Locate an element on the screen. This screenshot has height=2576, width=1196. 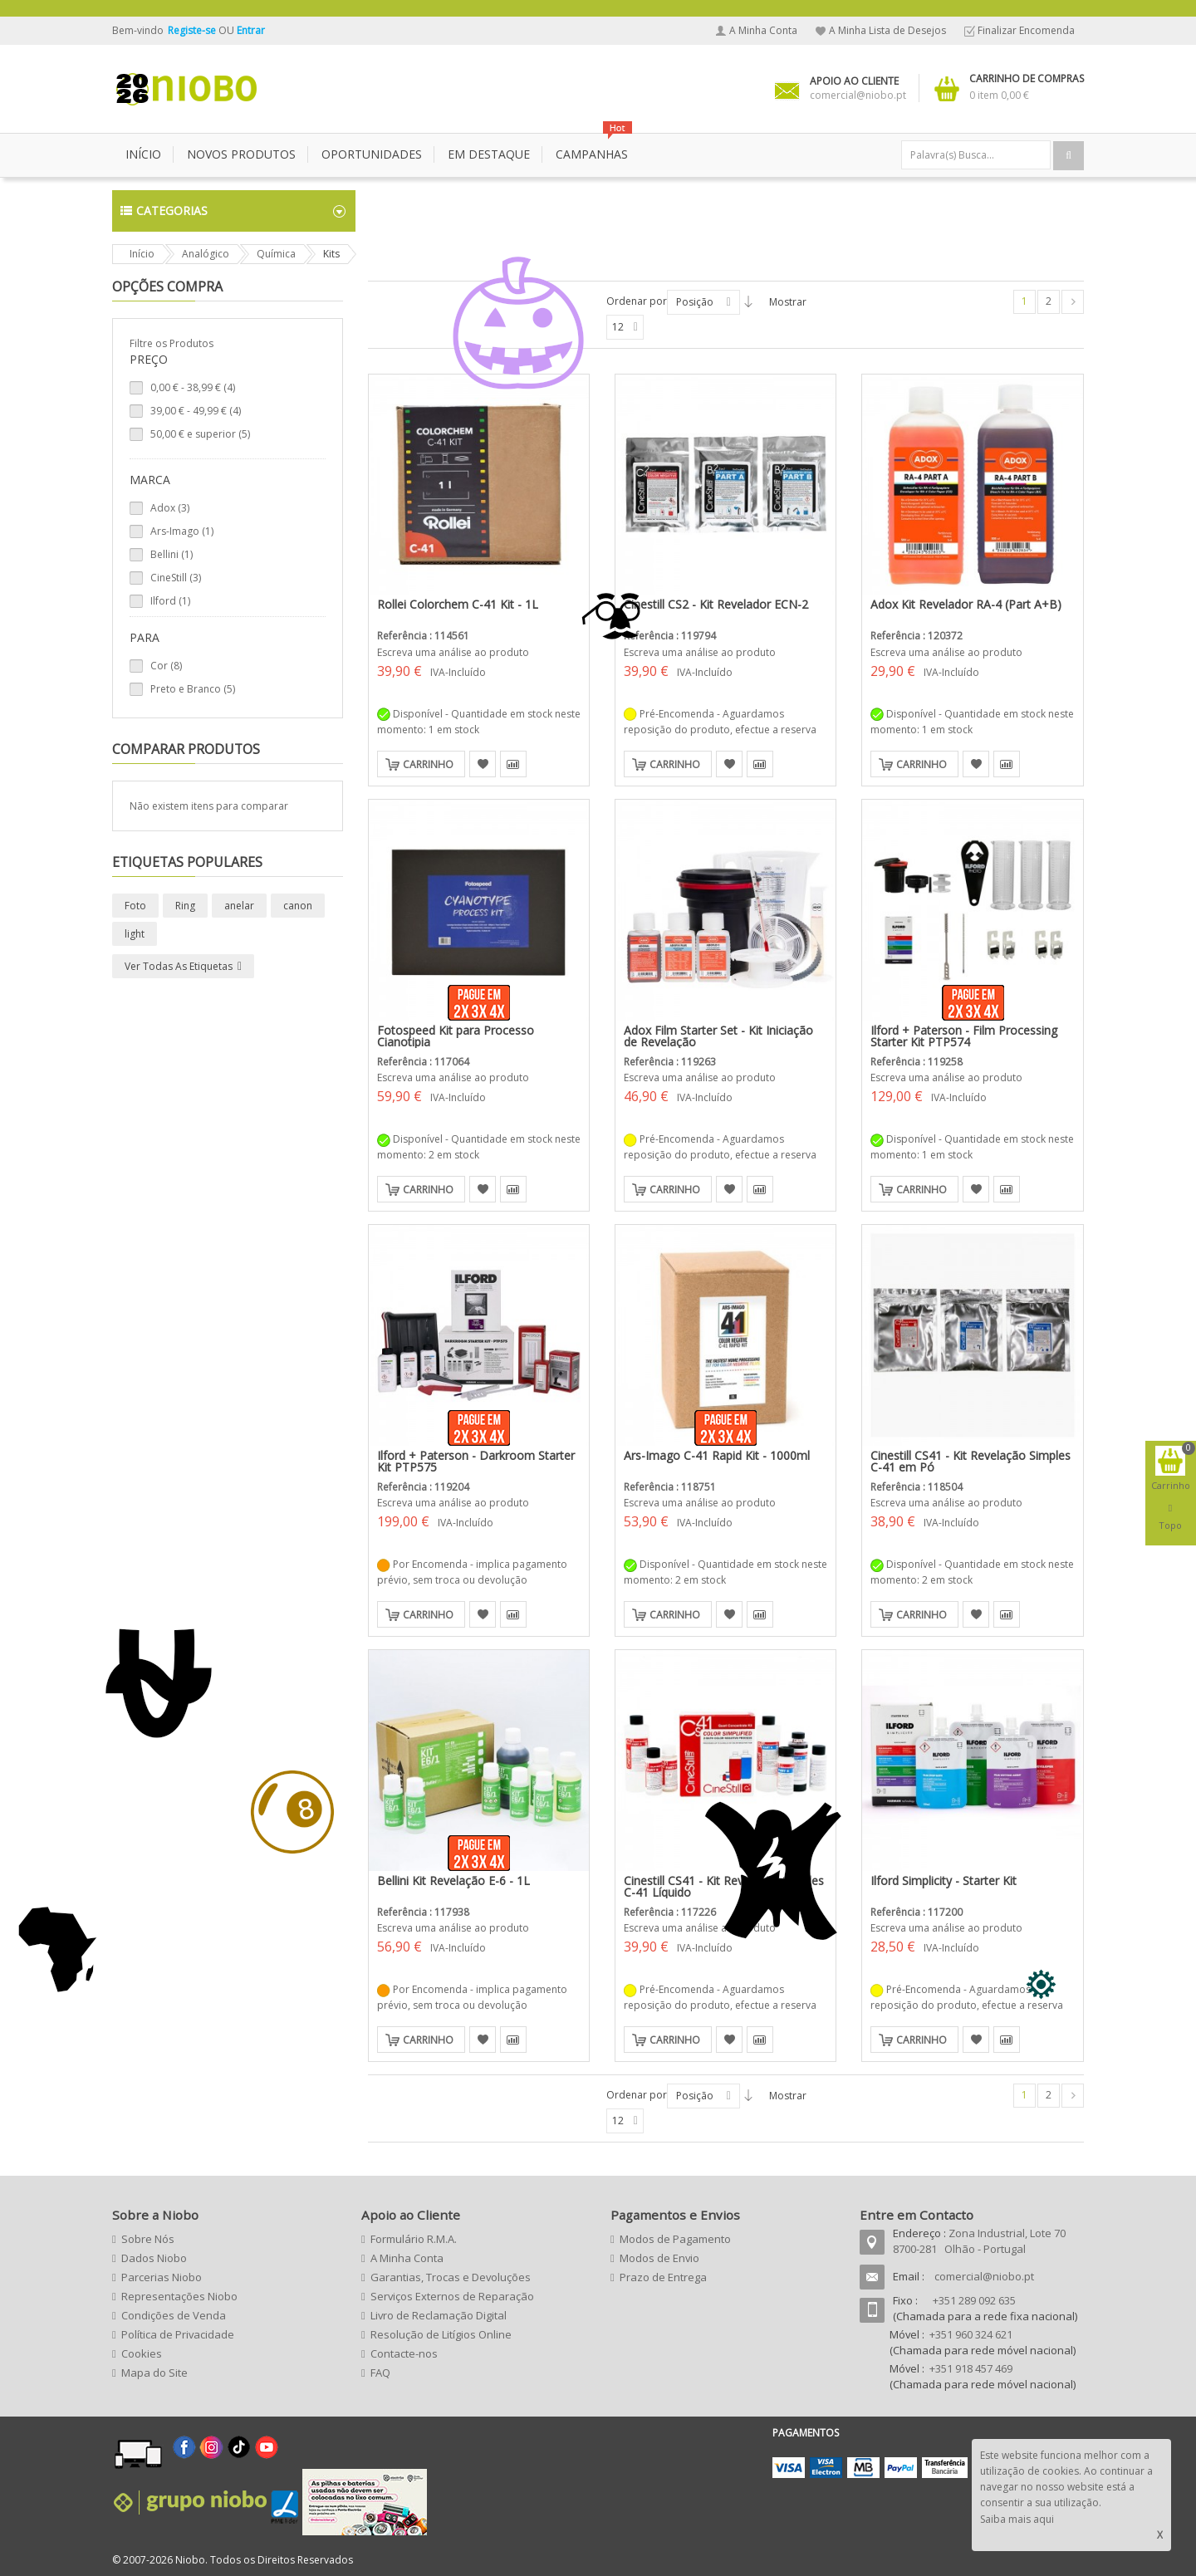
access prank or joke features is located at coordinates (610, 615).